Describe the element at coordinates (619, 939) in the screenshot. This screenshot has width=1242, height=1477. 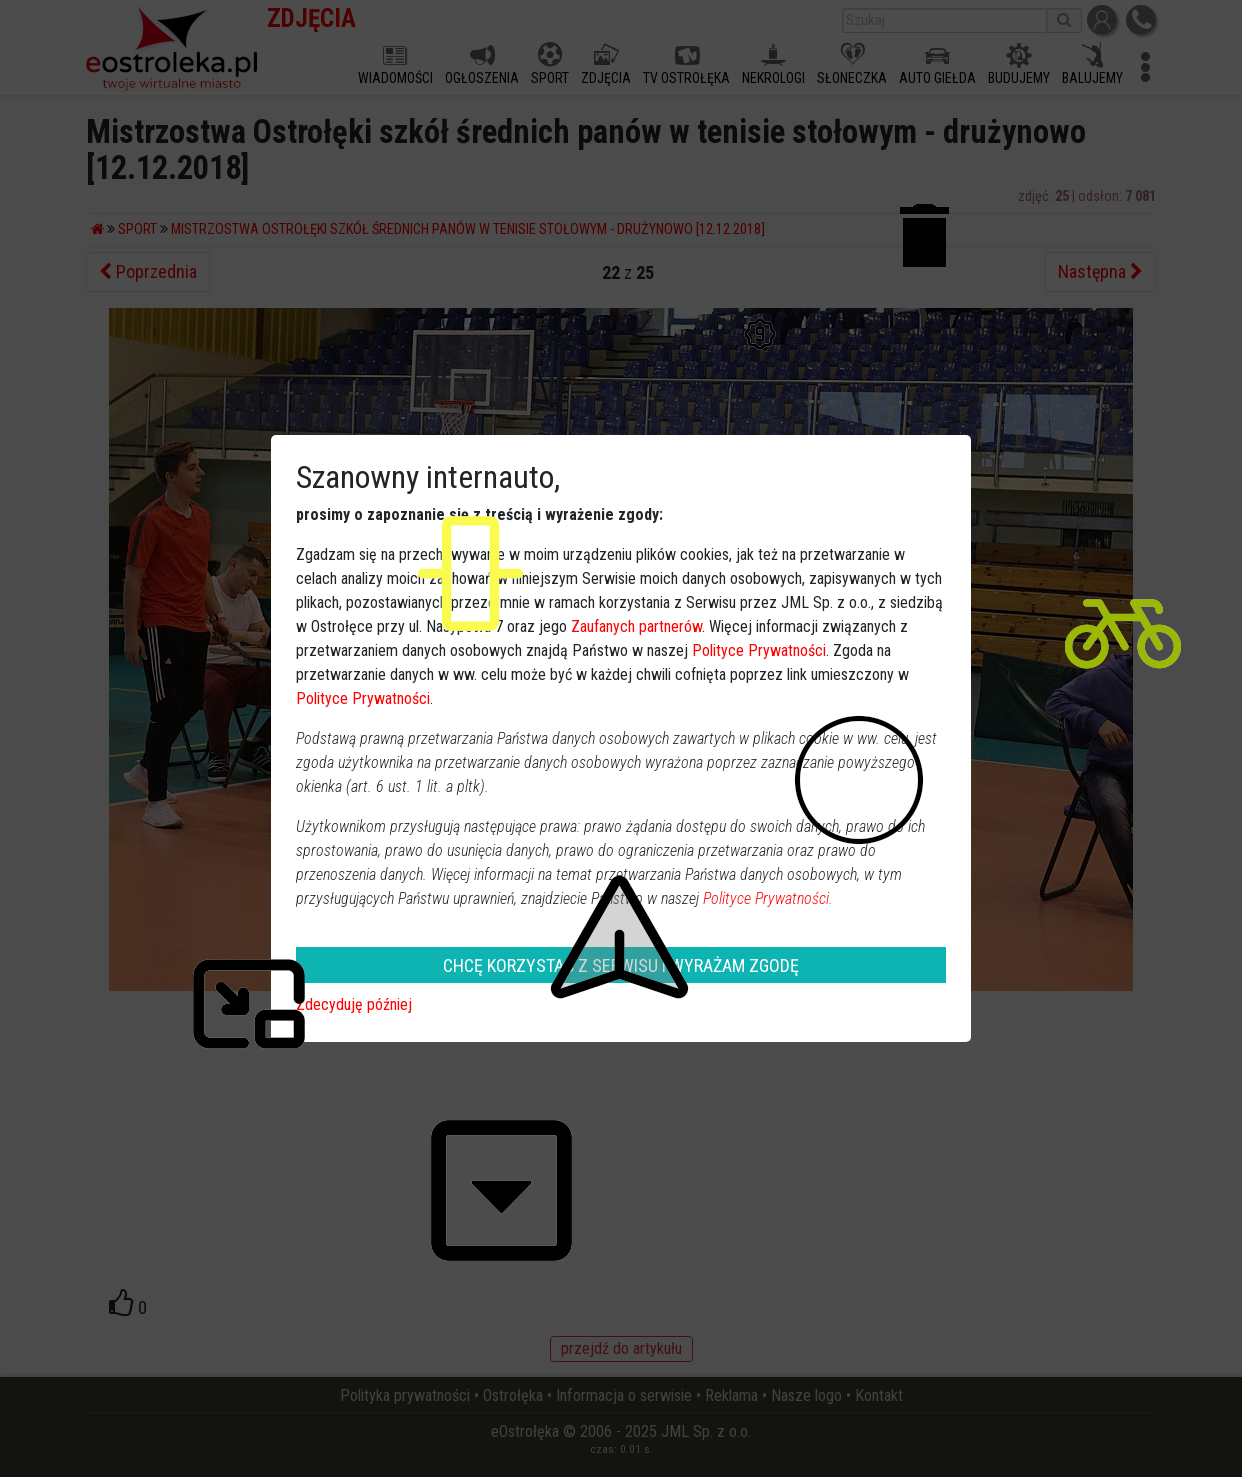
I see `send a message` at that location.